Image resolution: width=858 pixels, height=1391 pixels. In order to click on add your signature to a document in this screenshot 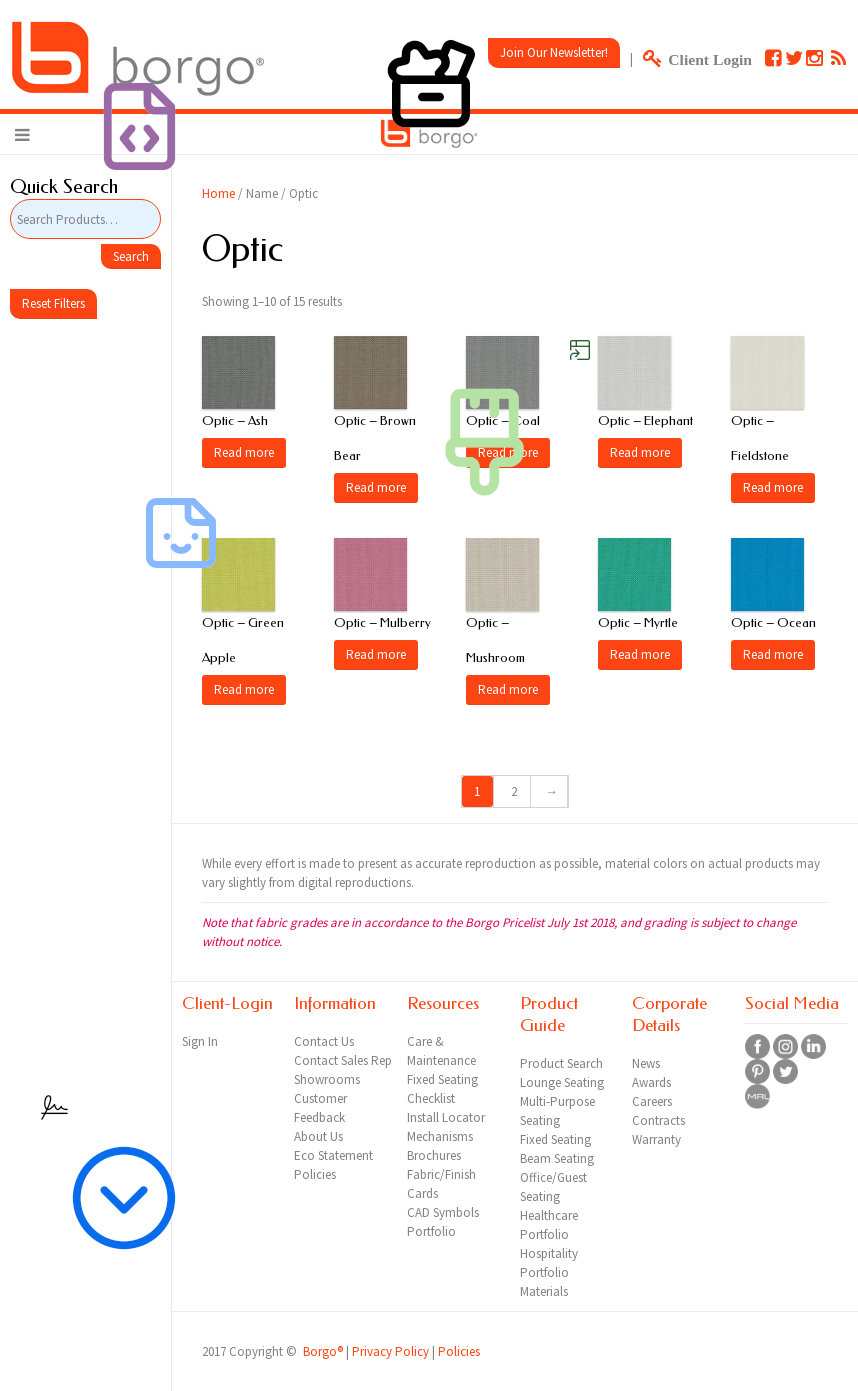, I will do `click(54, 1107)`.